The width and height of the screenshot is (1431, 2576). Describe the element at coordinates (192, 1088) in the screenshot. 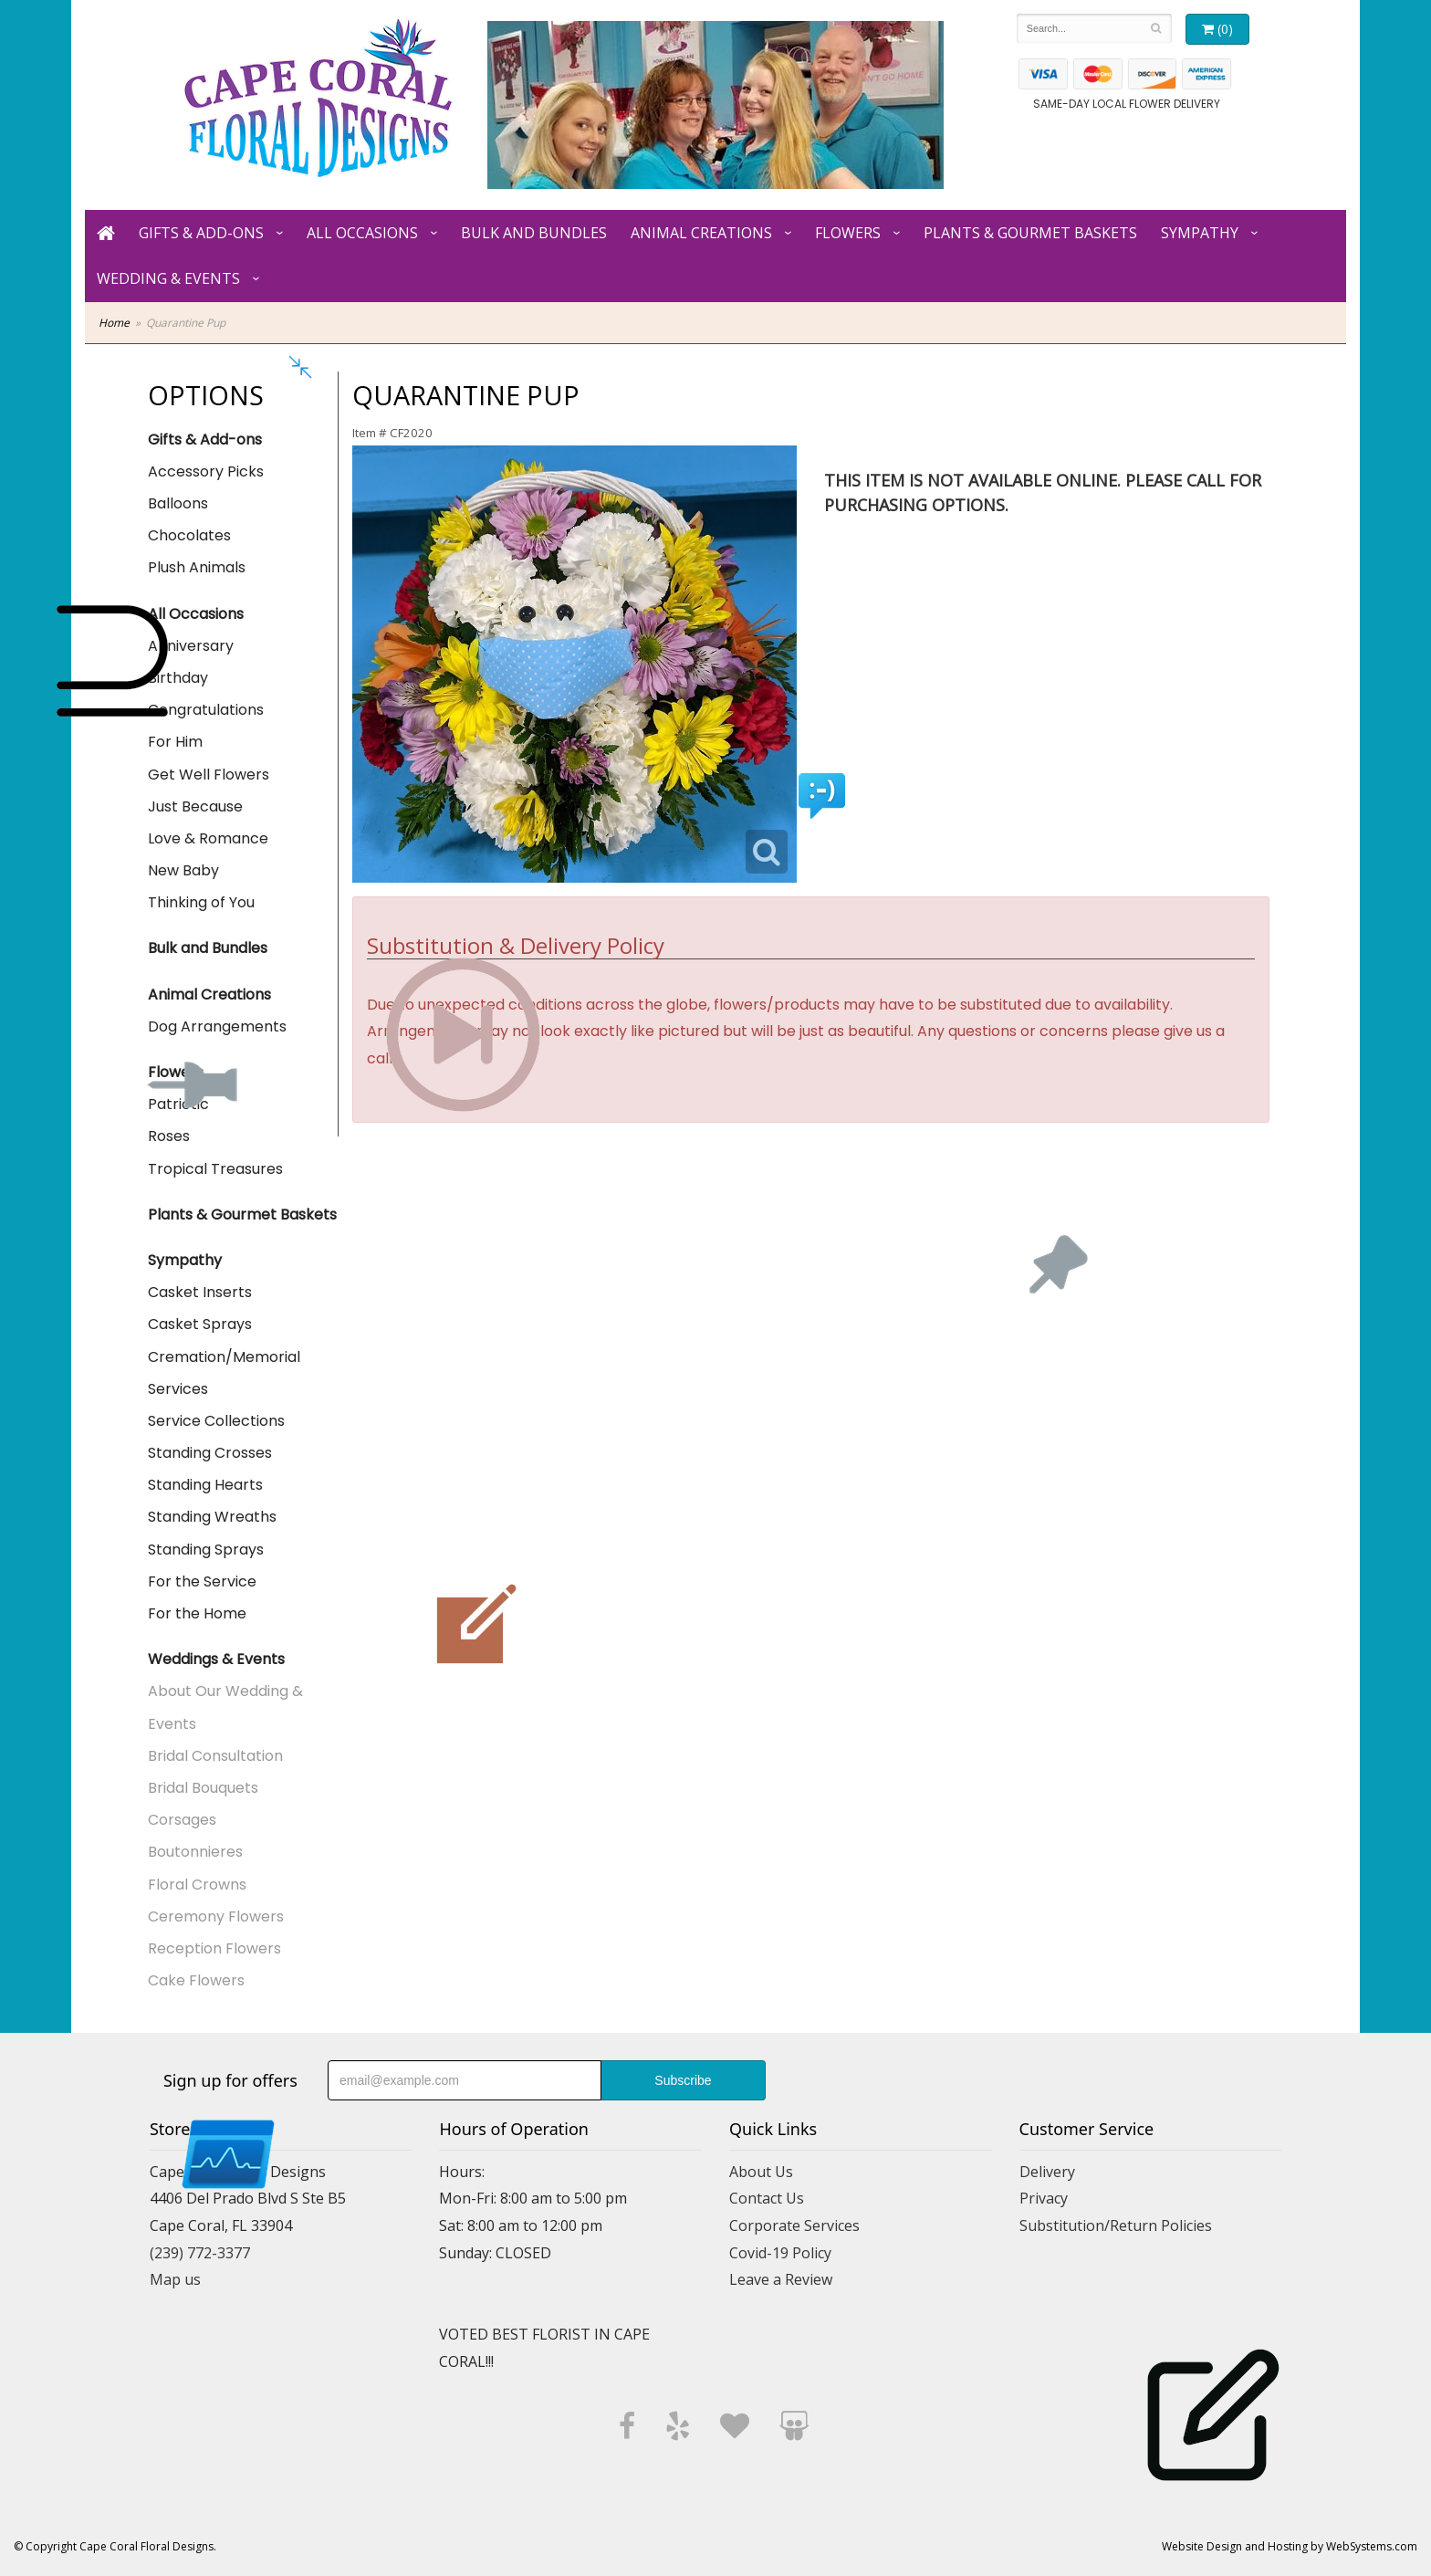

I see `pin an item to keep it visible` at that location.